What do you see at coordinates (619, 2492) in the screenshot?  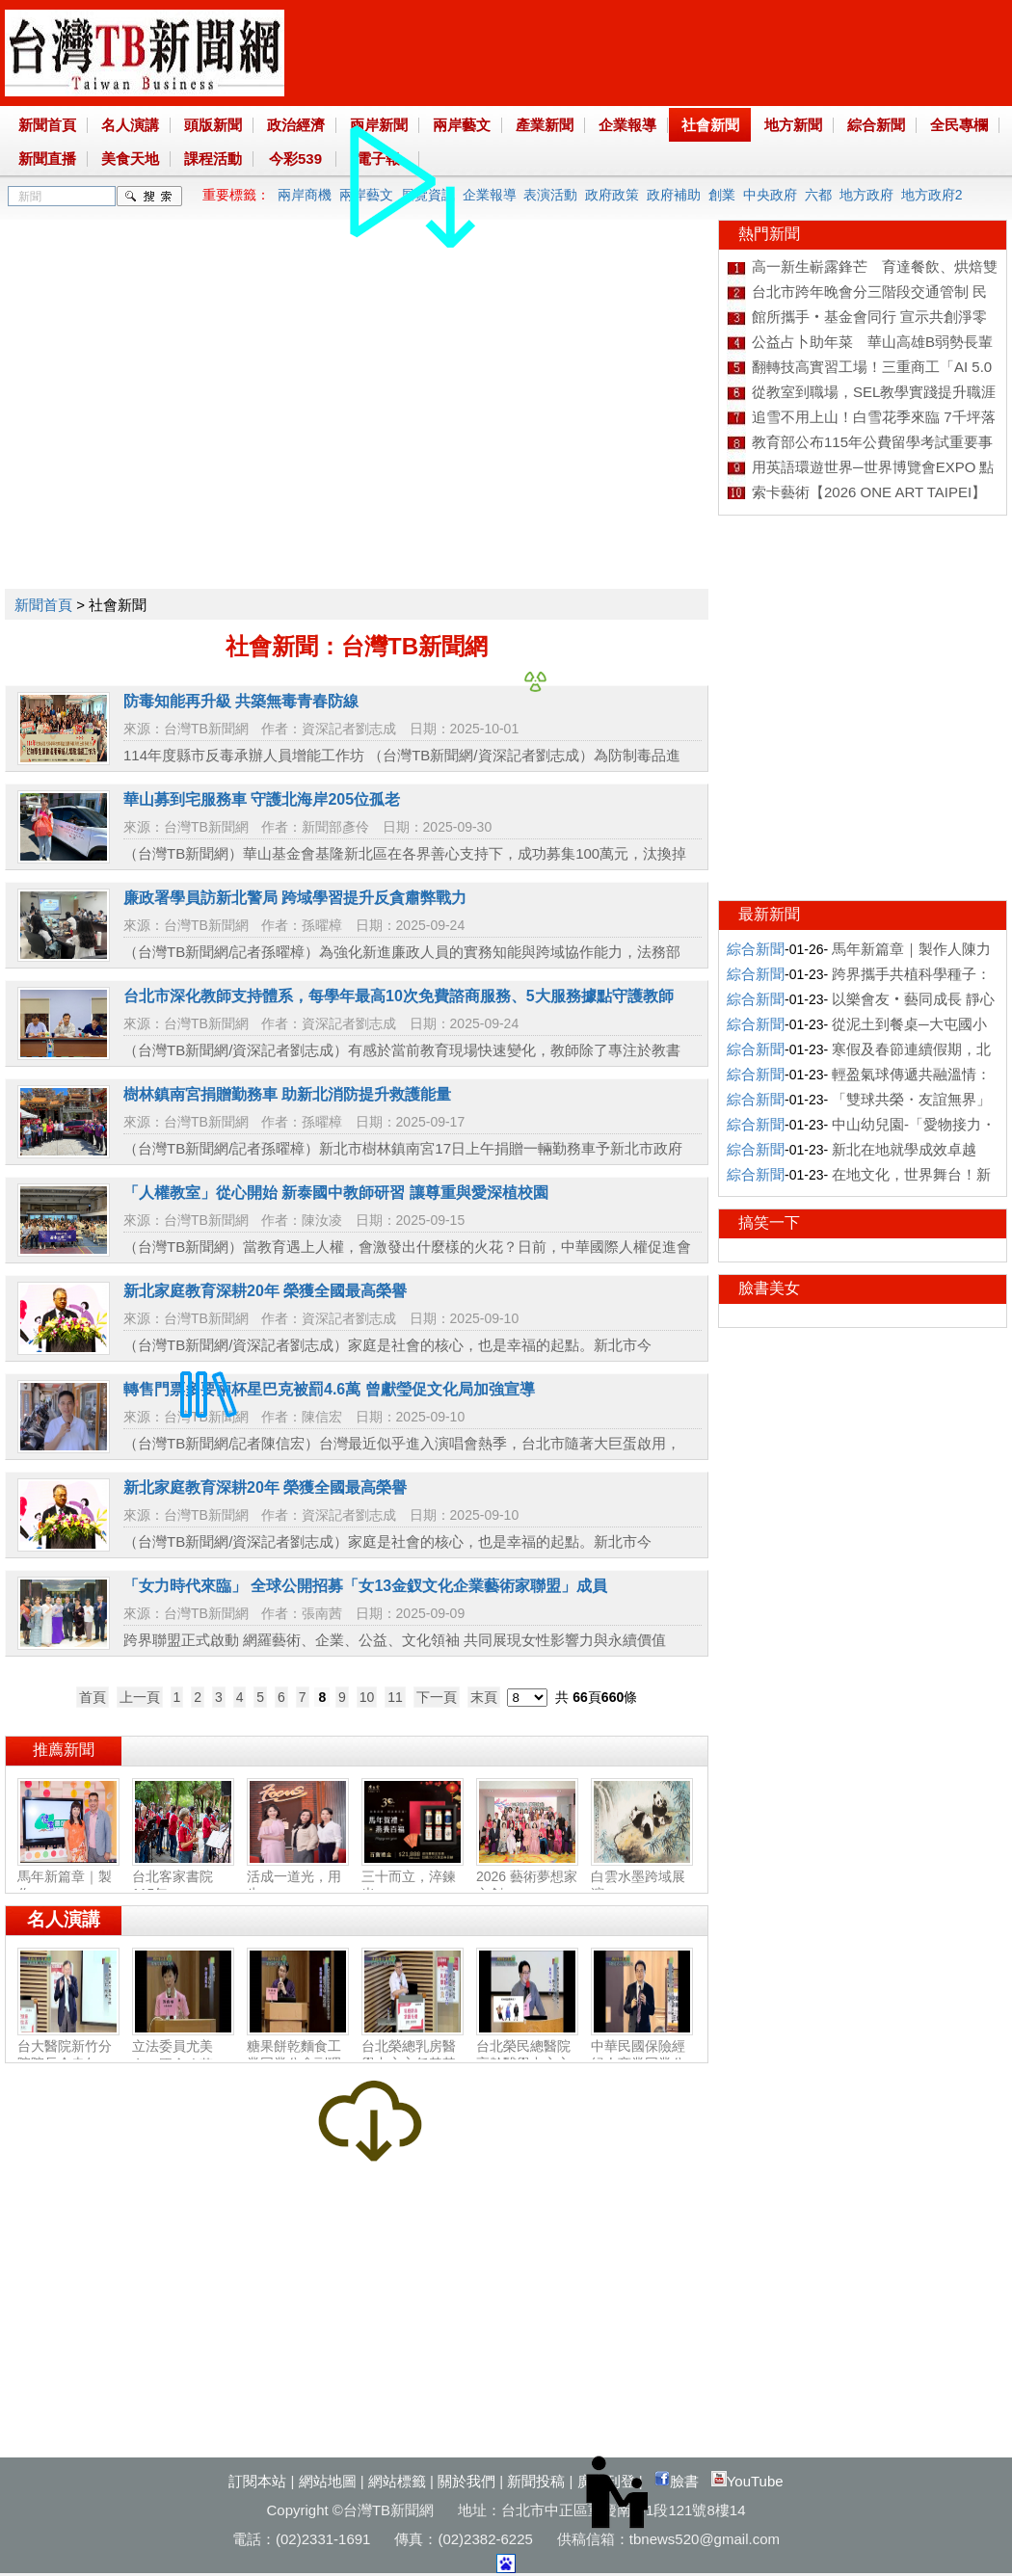 I see `indicates child supervision required` at bounding box center [619, 2492].